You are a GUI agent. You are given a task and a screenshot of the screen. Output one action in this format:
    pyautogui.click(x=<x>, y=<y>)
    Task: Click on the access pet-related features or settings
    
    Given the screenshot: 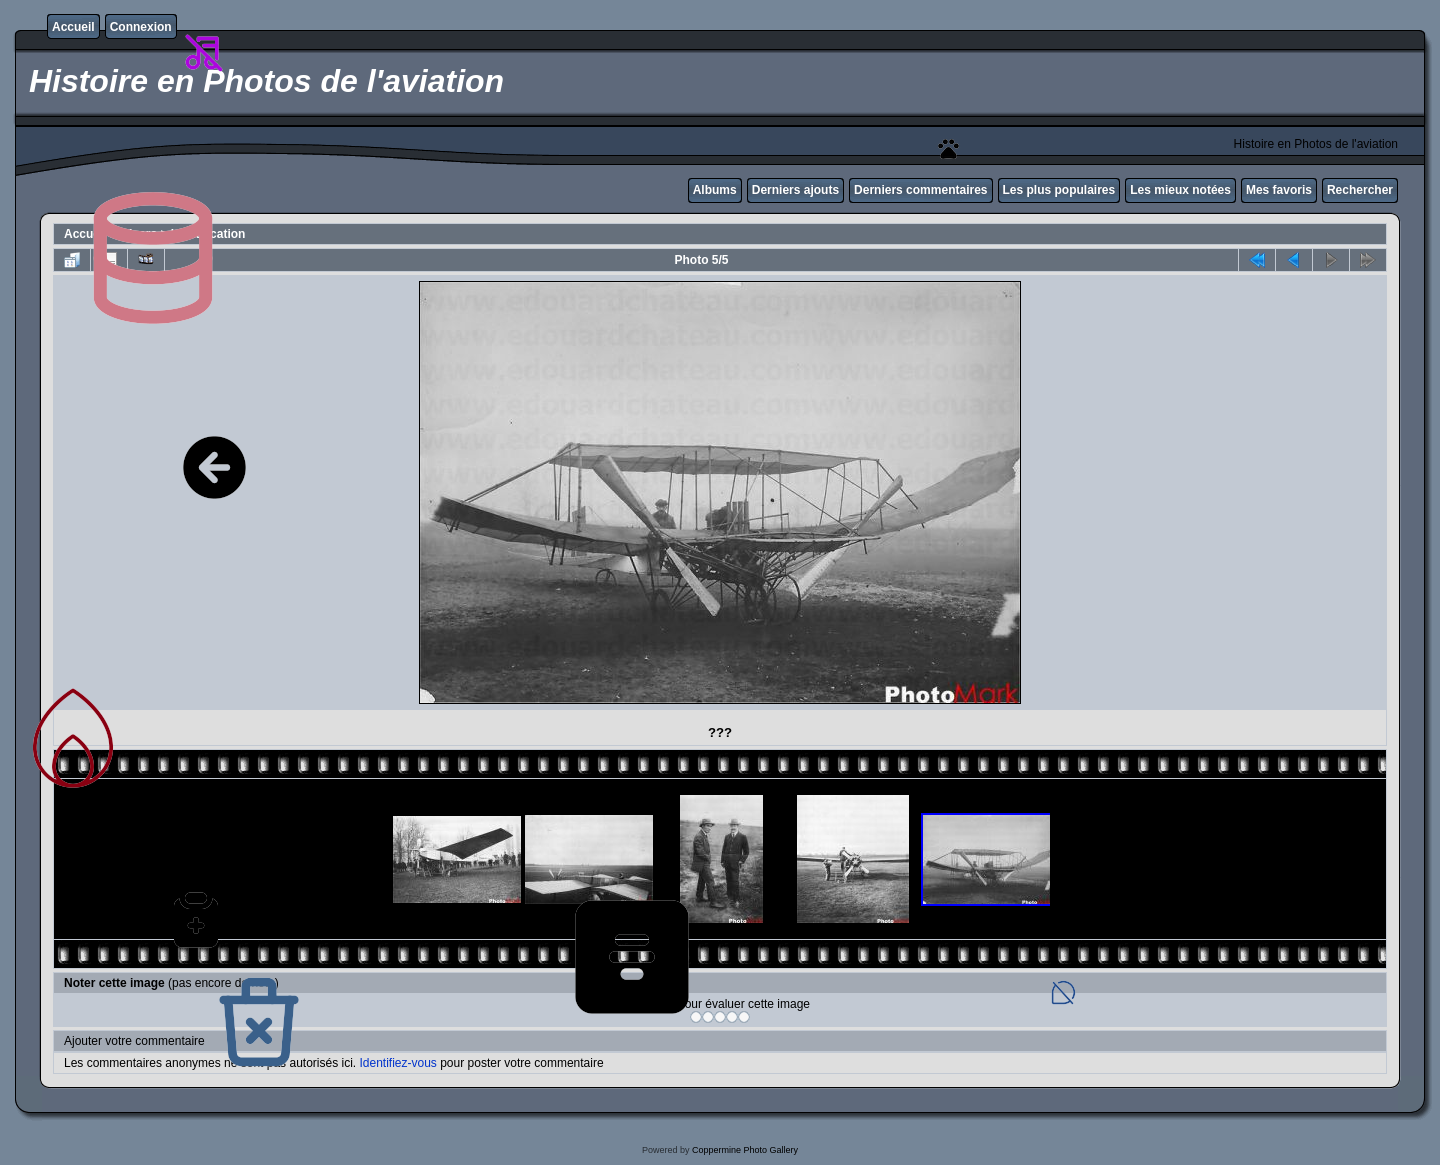 What is the action you would take?
    pyautogui.click(x=948, y=148)
    